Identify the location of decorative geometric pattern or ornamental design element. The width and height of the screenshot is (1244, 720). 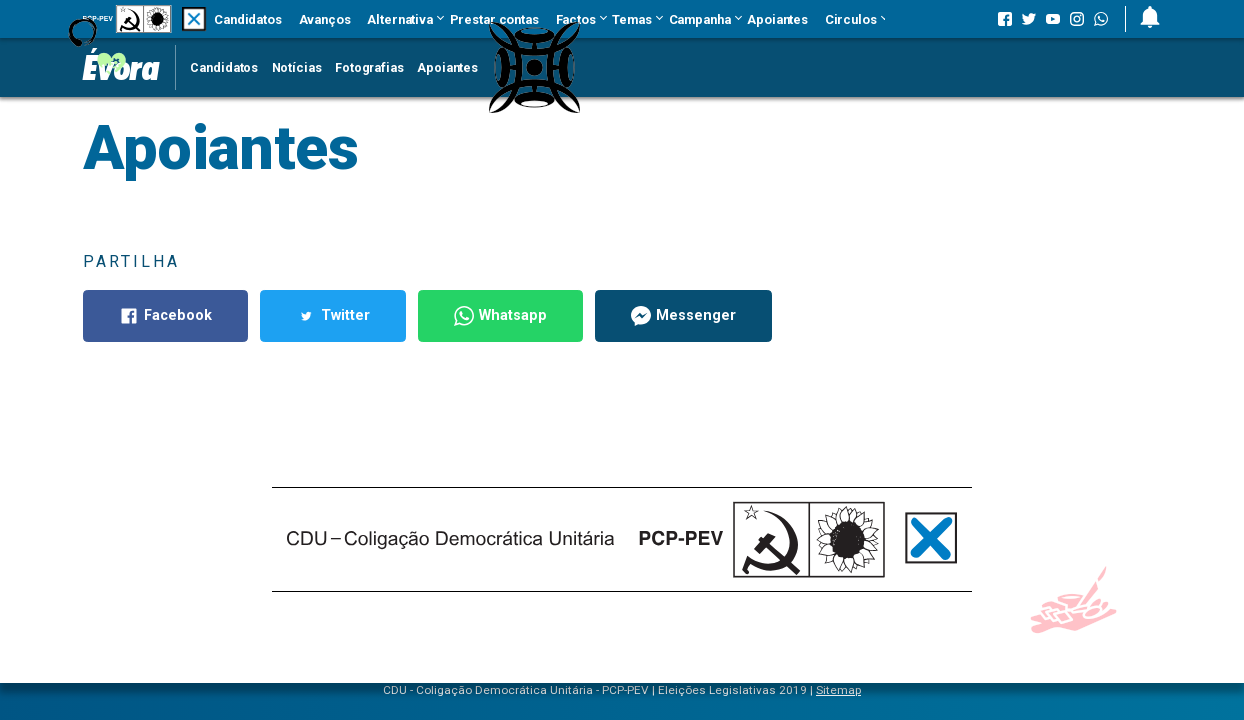
(534, 67).